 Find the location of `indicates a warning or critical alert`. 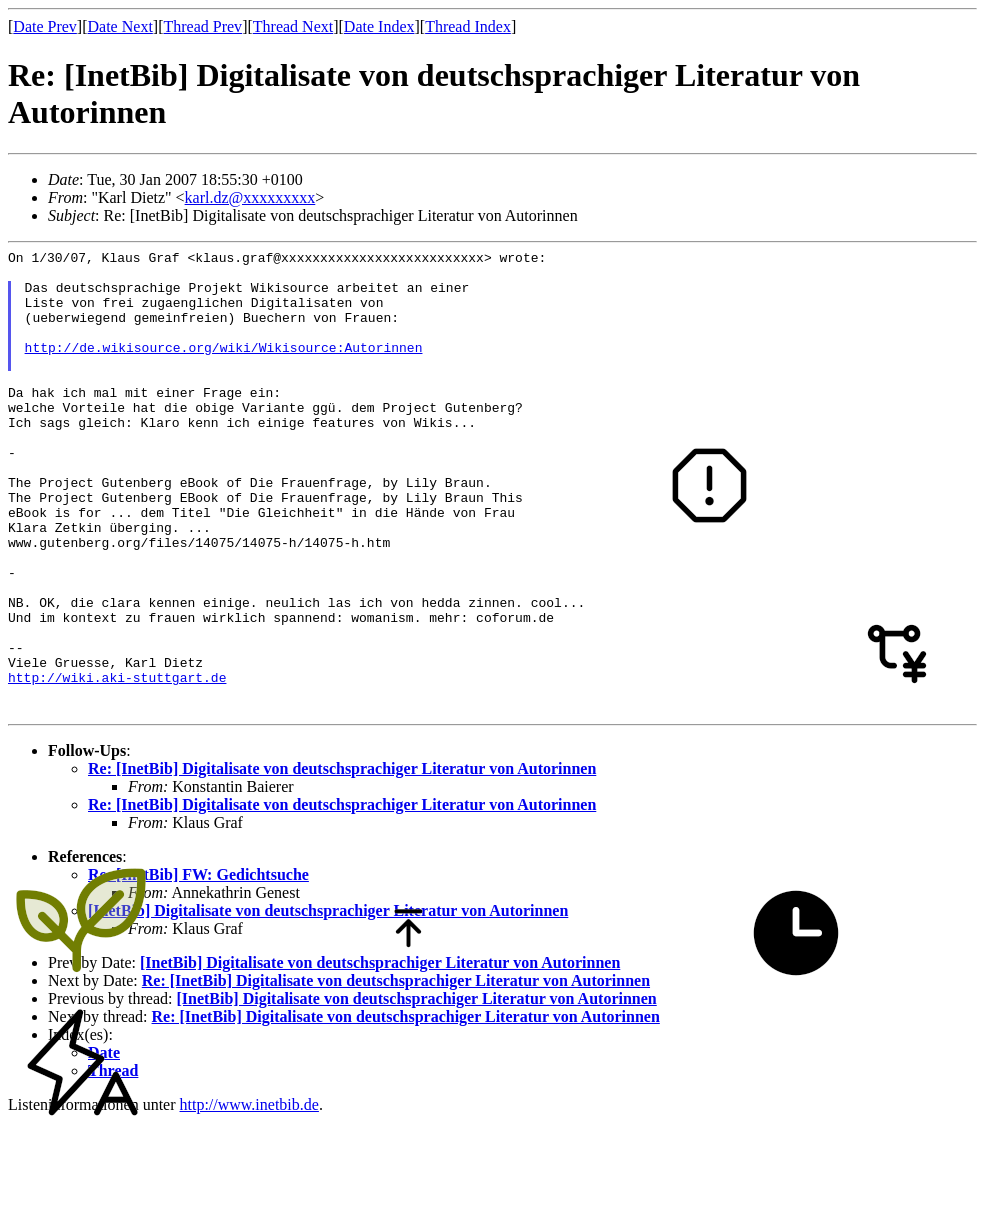

indicates a warning or critical alert is located at coordinates (709, 485).